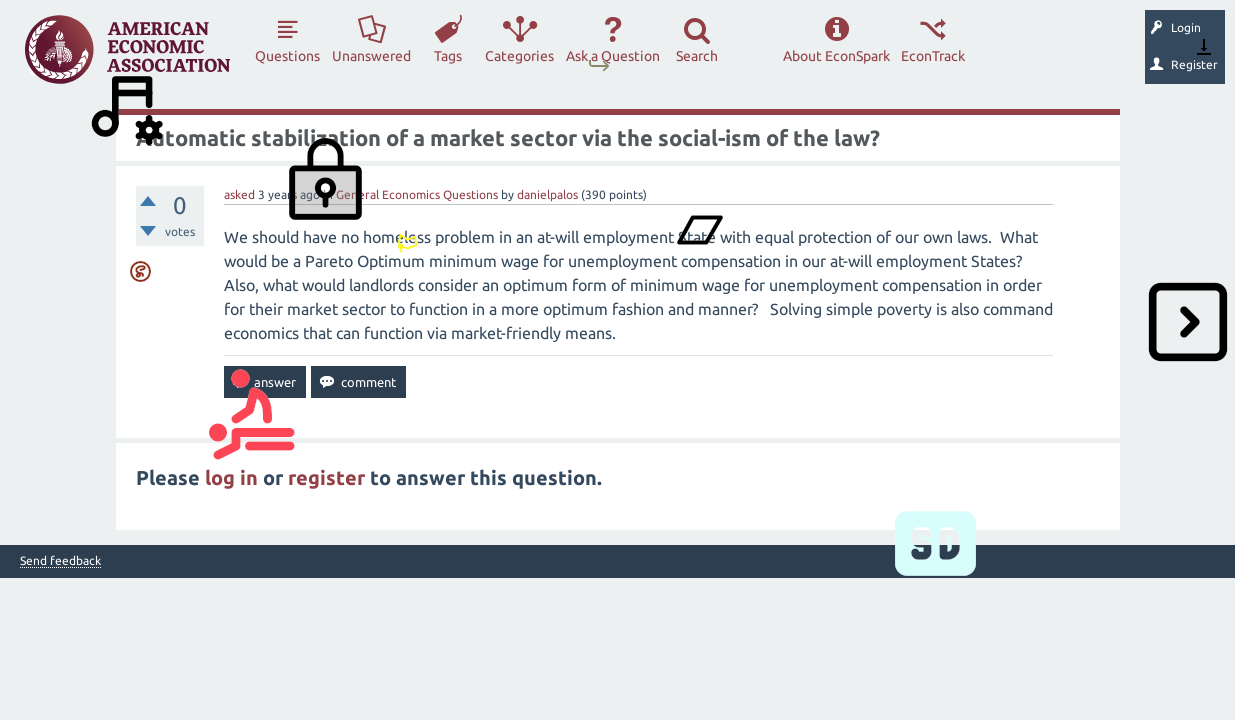 This screenshot has width=1235, height=720. I want to click on make a freehand polygon selection, so click(407, 243).